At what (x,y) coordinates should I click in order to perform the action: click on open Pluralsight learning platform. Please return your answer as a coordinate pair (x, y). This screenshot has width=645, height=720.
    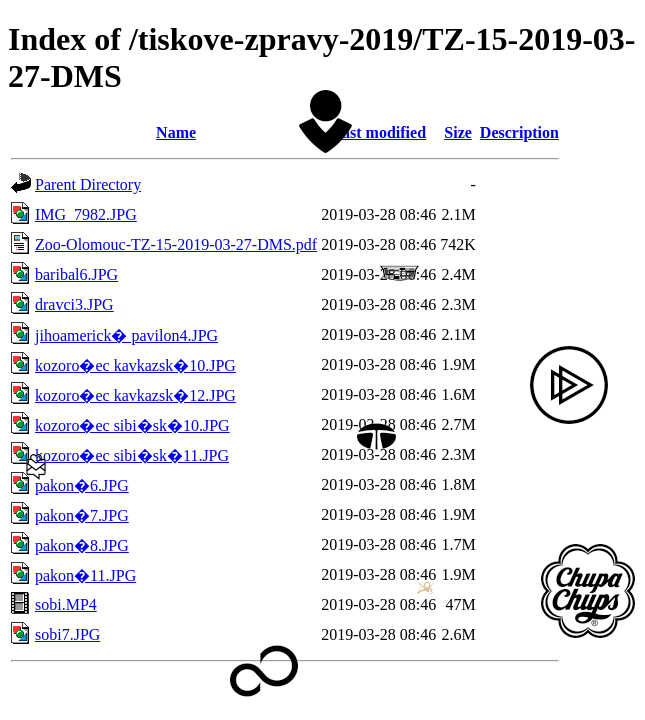
    Looking at the image, I should click on (569, 385).